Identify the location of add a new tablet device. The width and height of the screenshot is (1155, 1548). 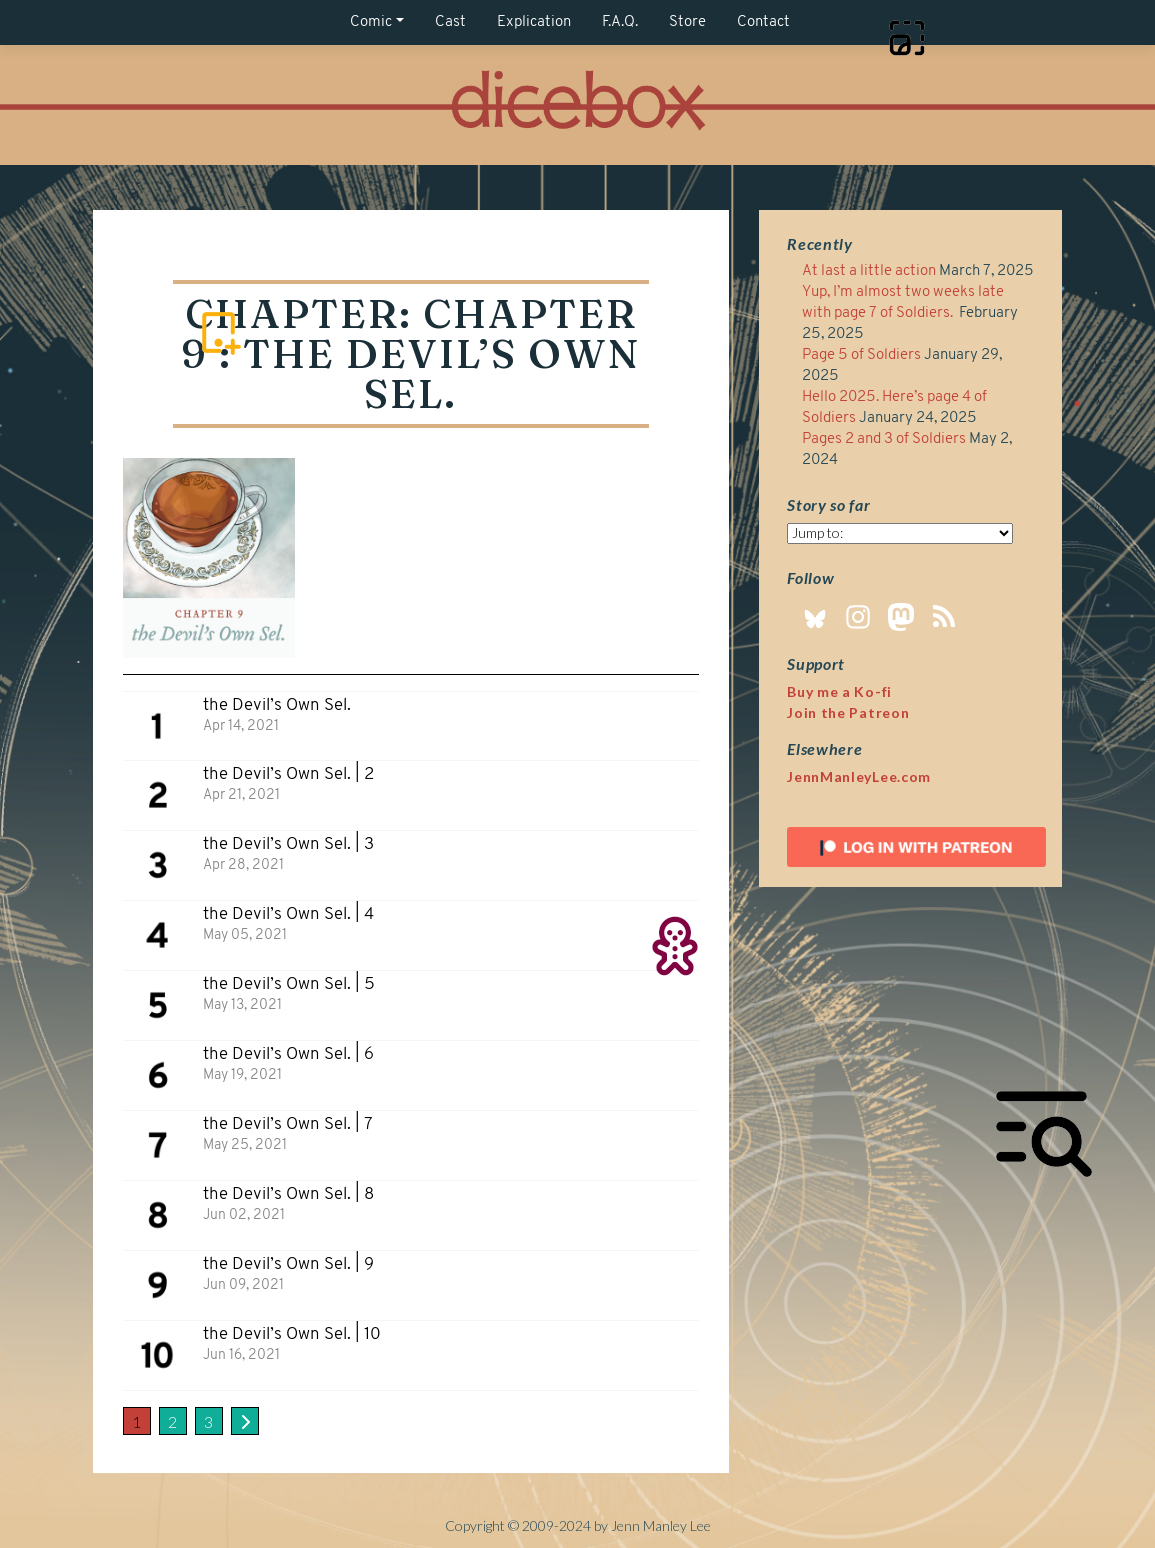
(218, 332).